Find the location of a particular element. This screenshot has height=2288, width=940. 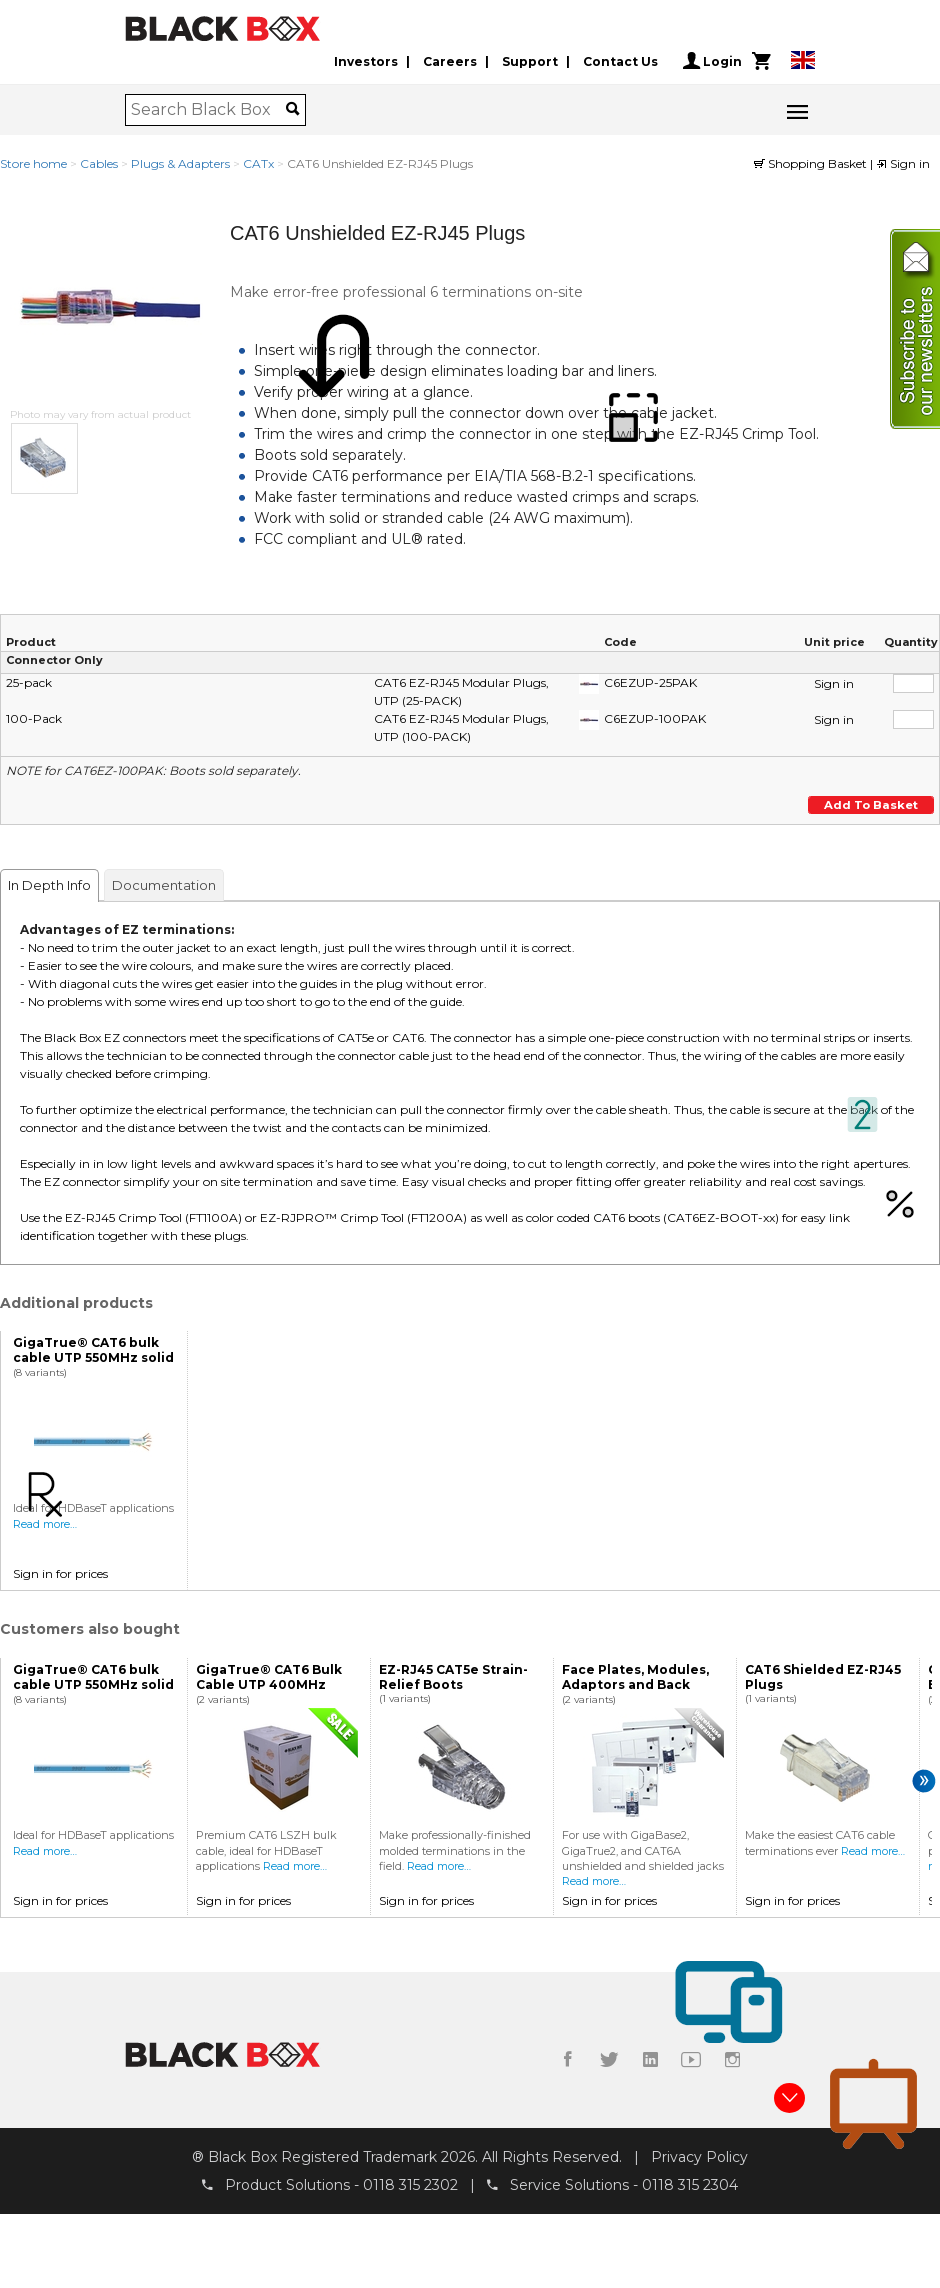

undo or reverse last action is located at coordinates (337, 356).